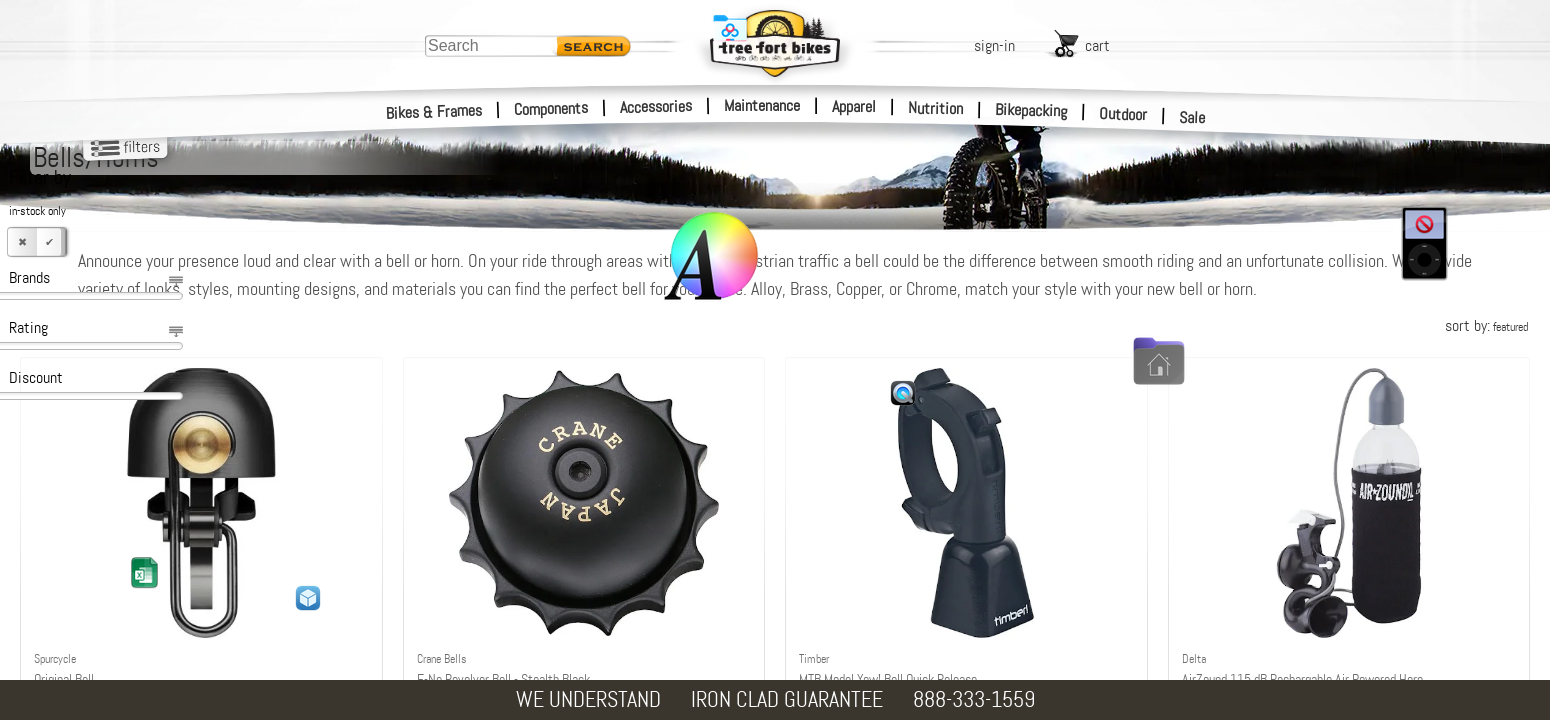 This screenshot has width=1550, height=720. Describe the element at coordinates (308, 598) in the screenshot. I see `access 3D model or USD file viewer` at that location.